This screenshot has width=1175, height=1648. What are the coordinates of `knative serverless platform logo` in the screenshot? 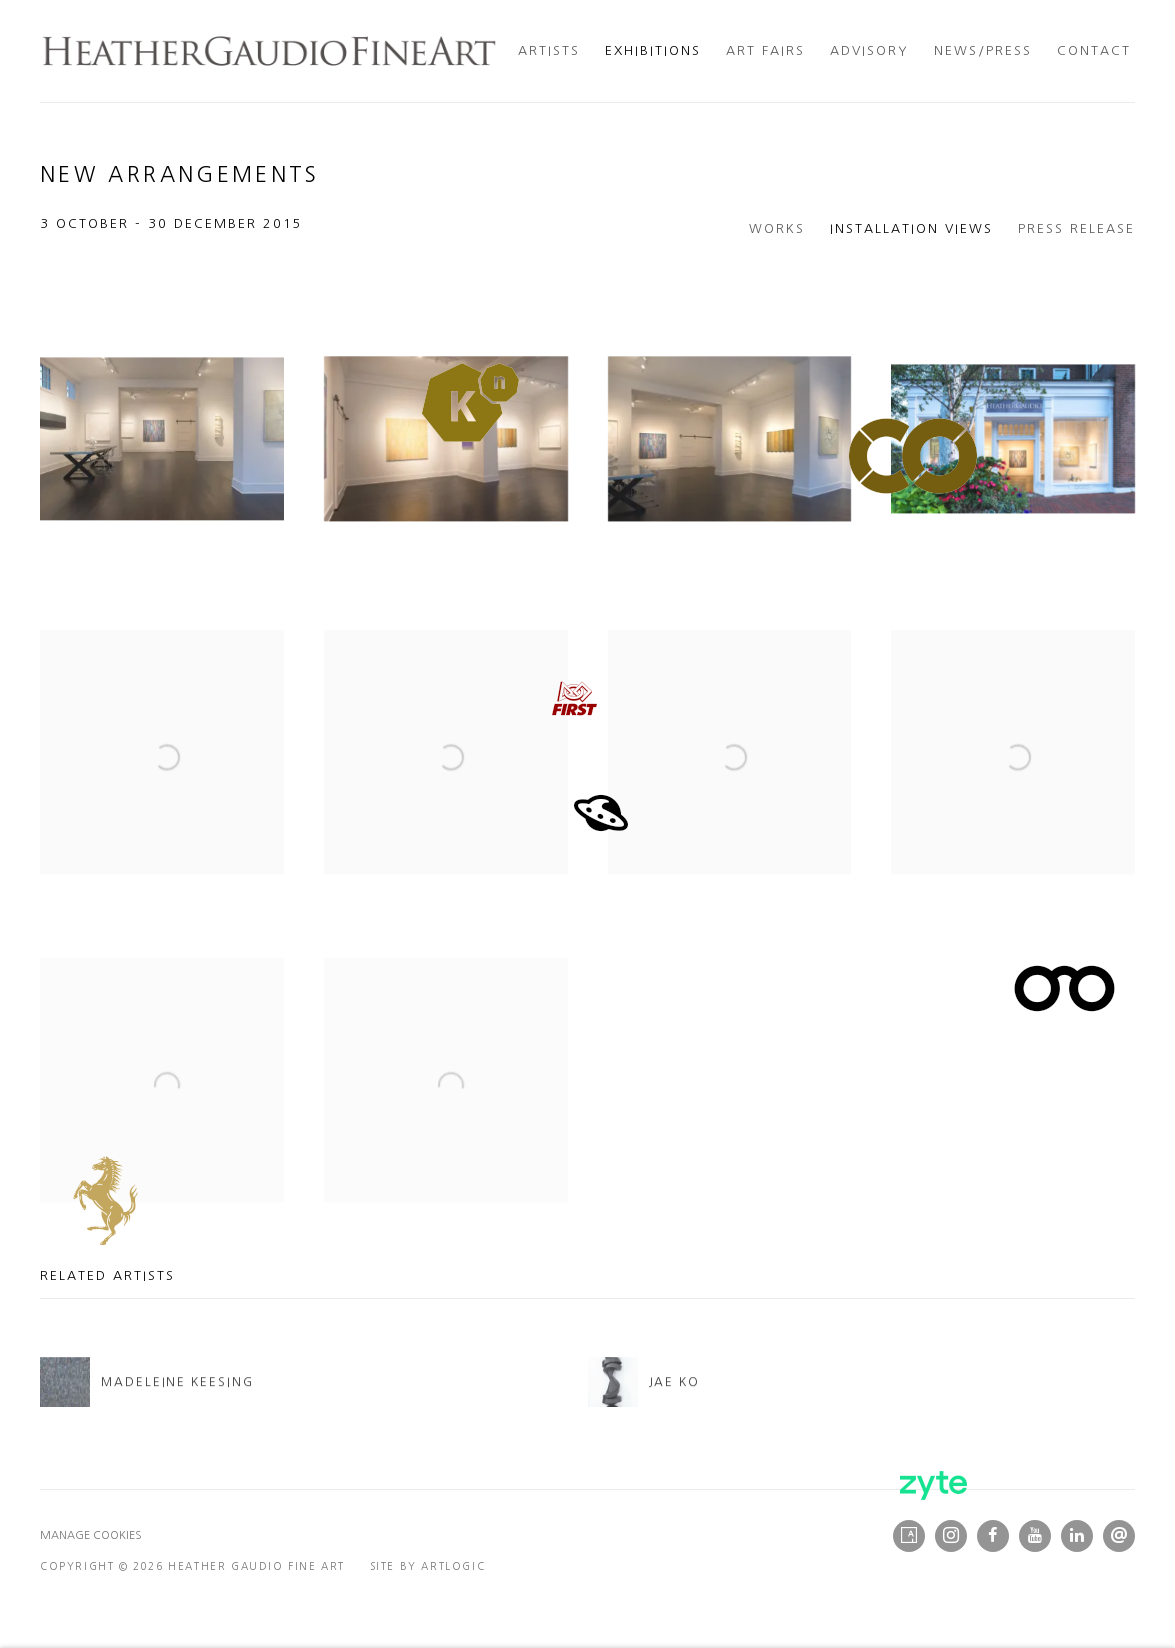 It's located at (470, 402).